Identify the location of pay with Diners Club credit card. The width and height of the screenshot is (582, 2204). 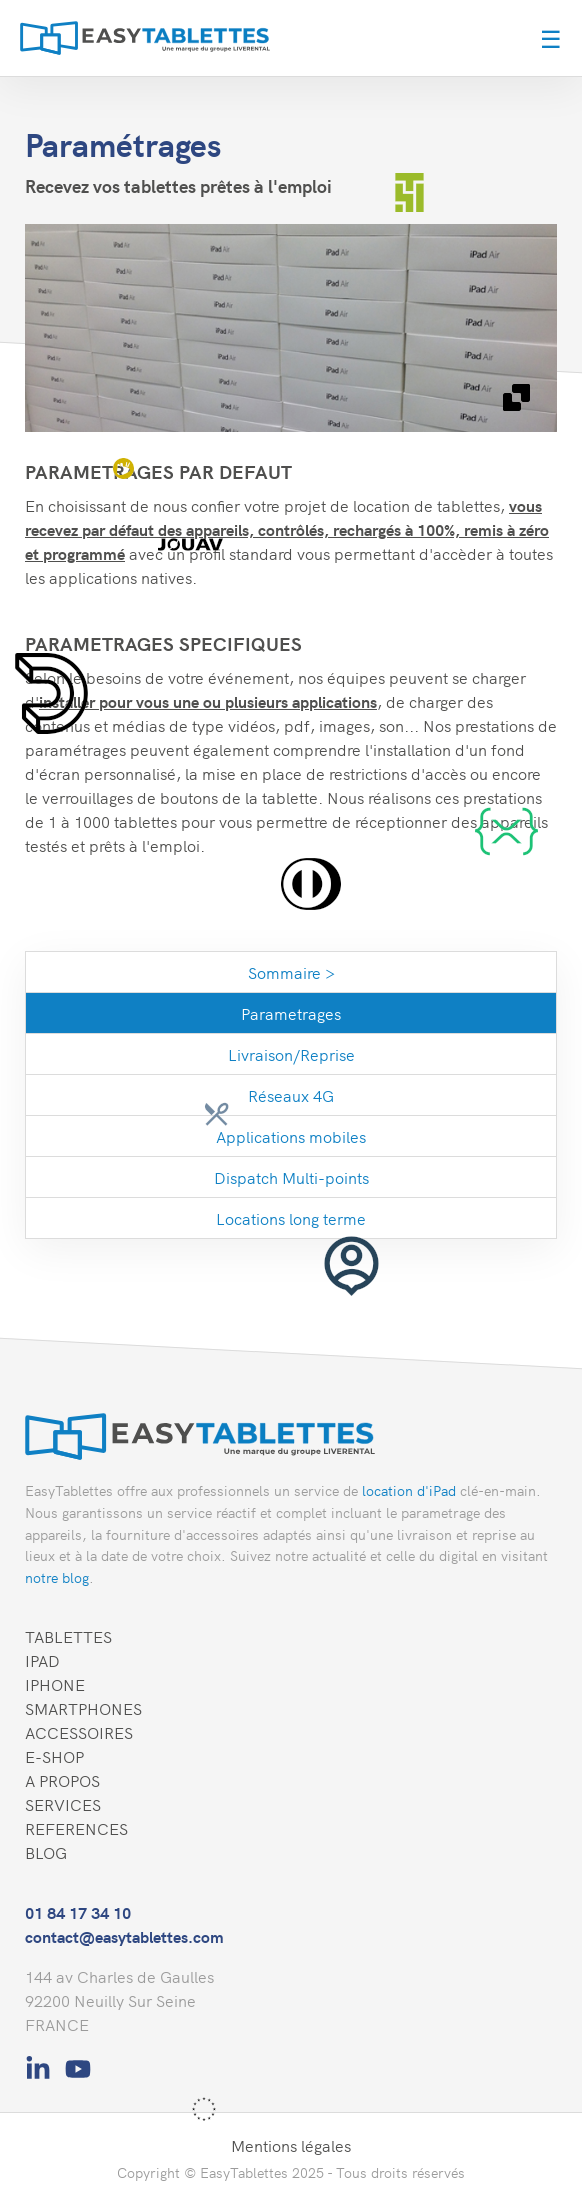
(311, 884).